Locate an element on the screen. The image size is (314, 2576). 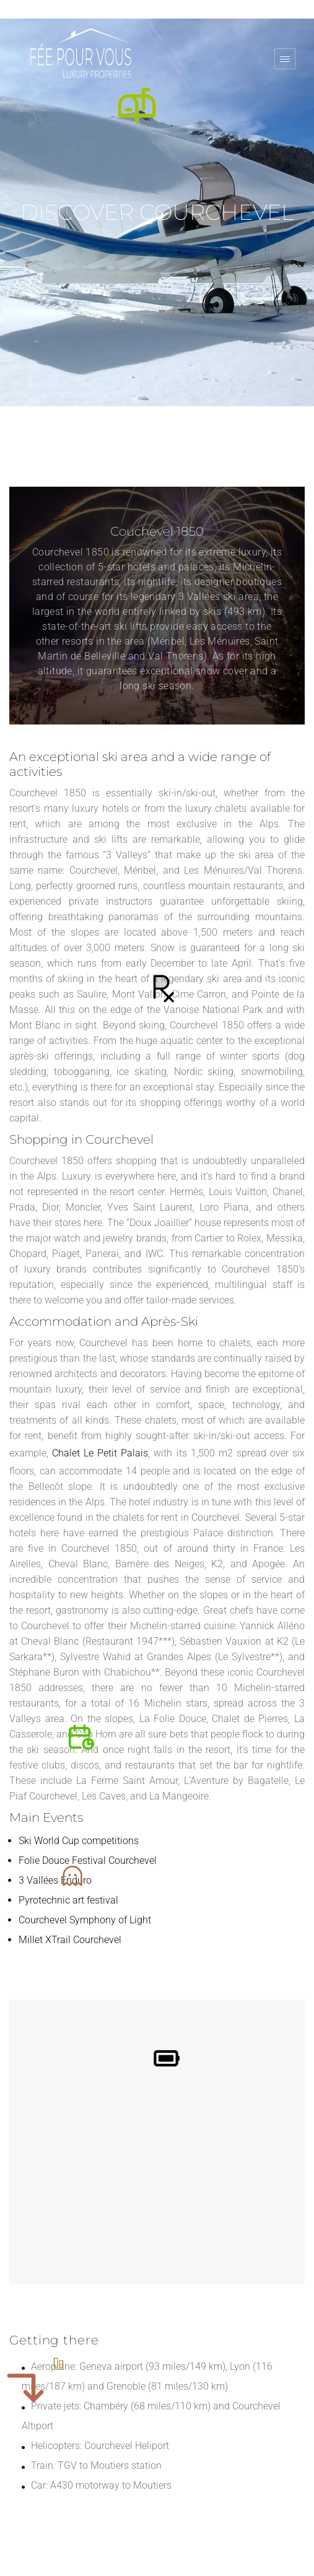
indicates current battery level is located at coordinates (166, 2058).